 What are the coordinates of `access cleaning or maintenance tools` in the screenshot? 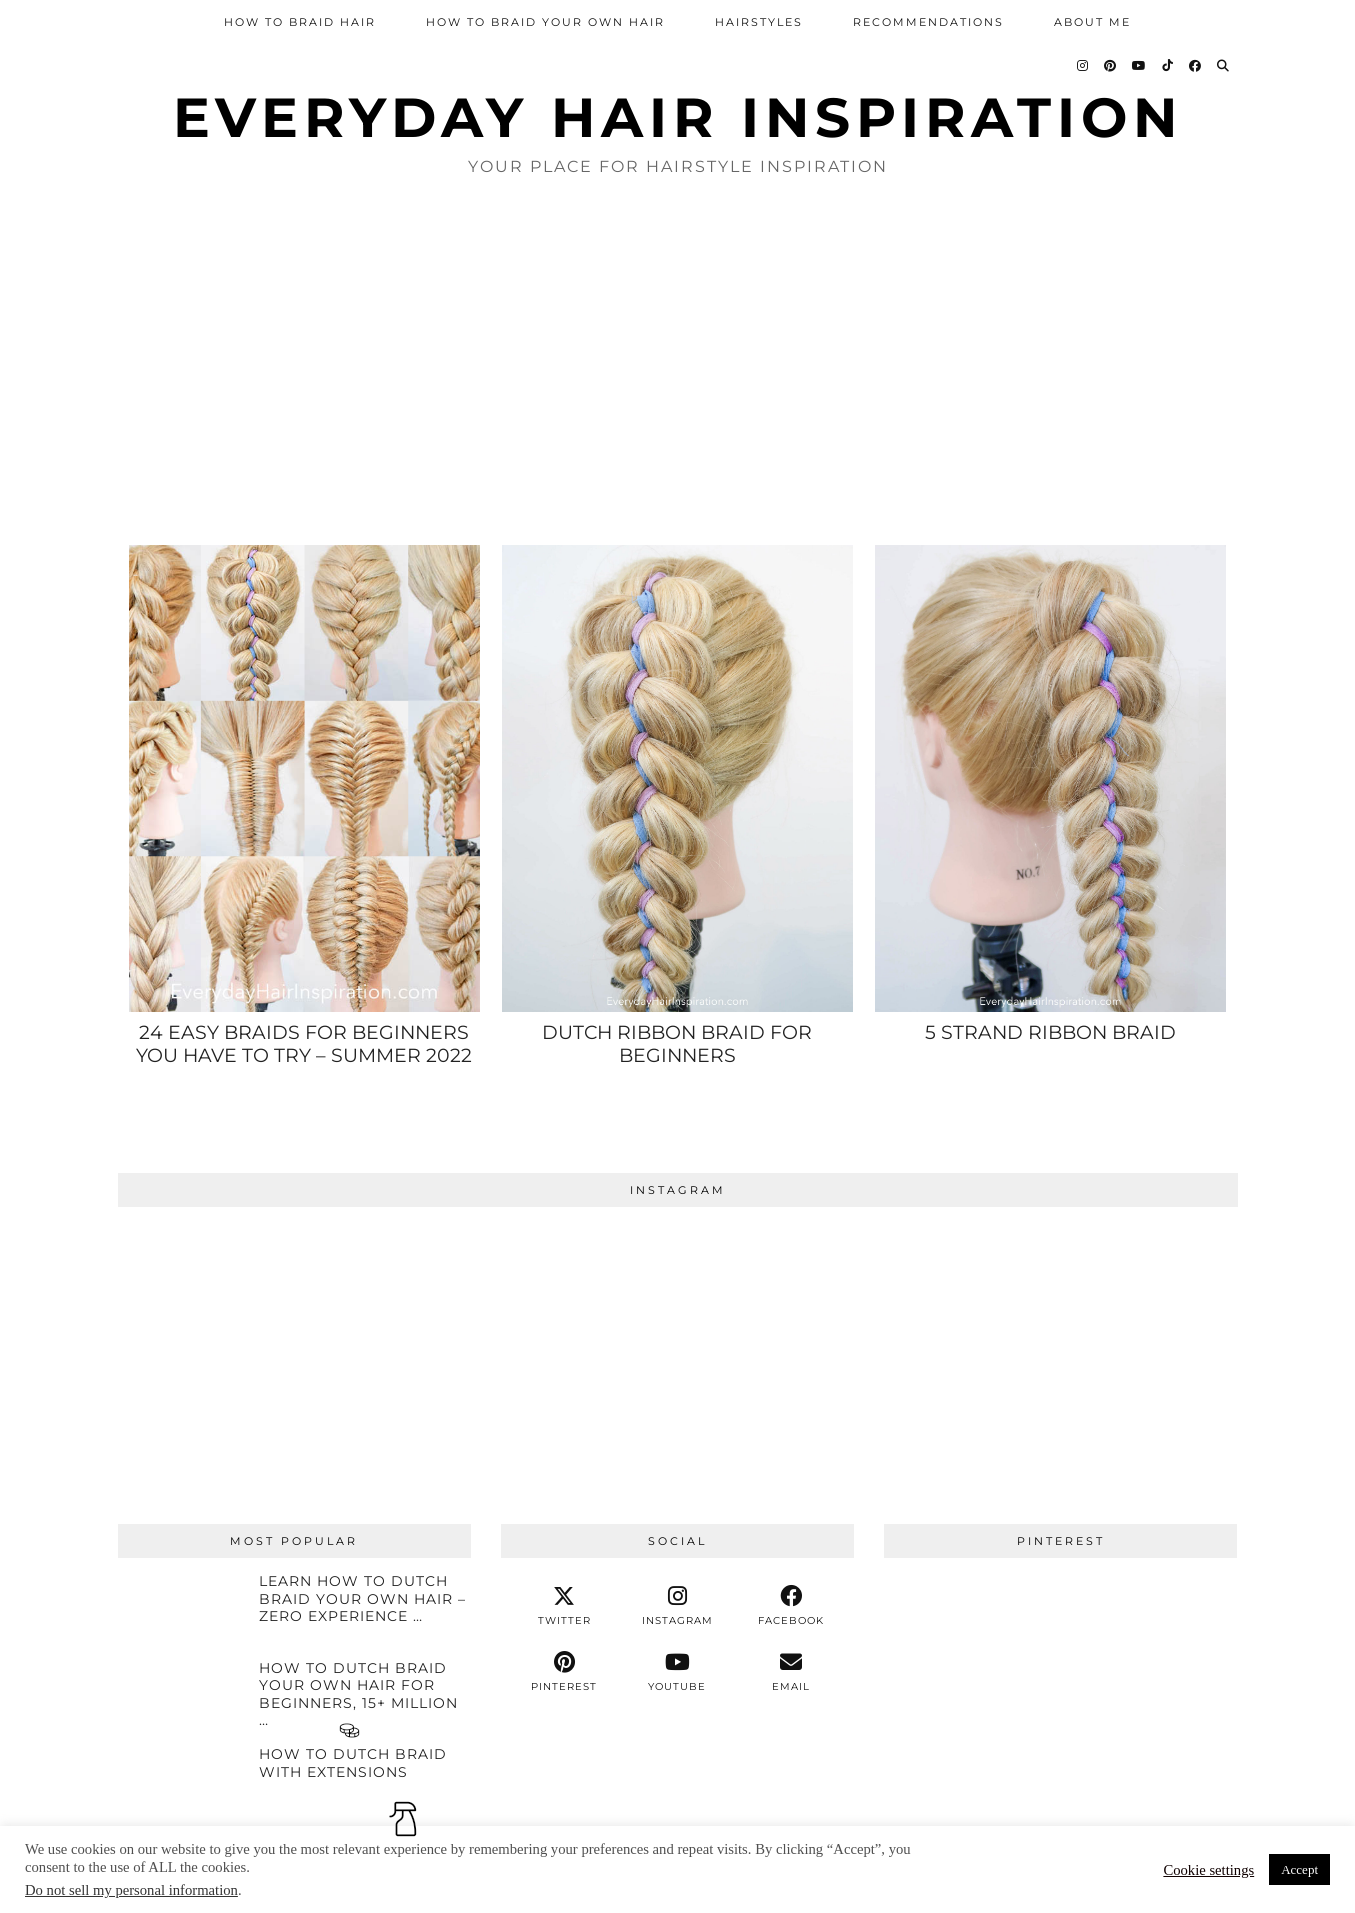 It's located at (404, 1819).